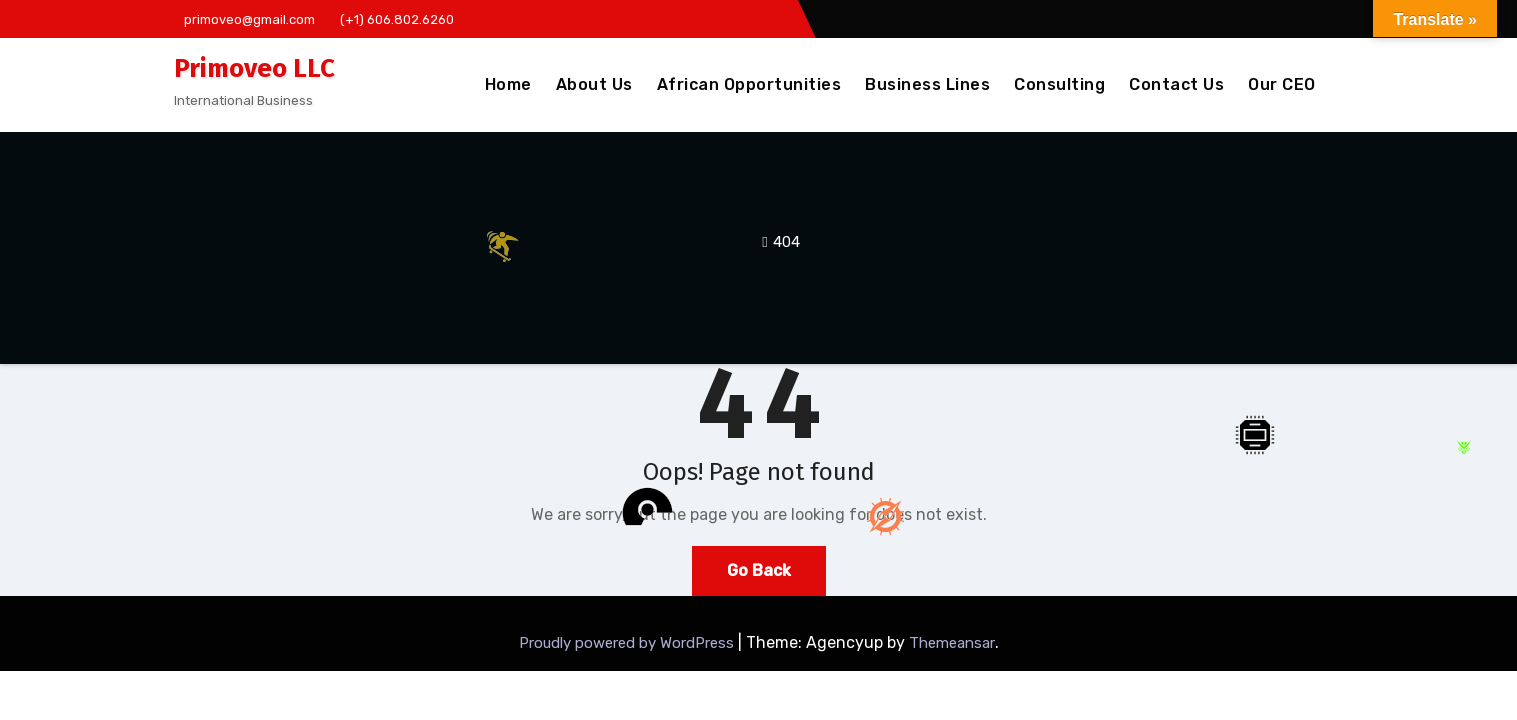 The width and height of the screenshot is (1517, 720). Describe the element at coordinates (885, 516) in the screenshot. I see `navigate to map or directions` at that location.